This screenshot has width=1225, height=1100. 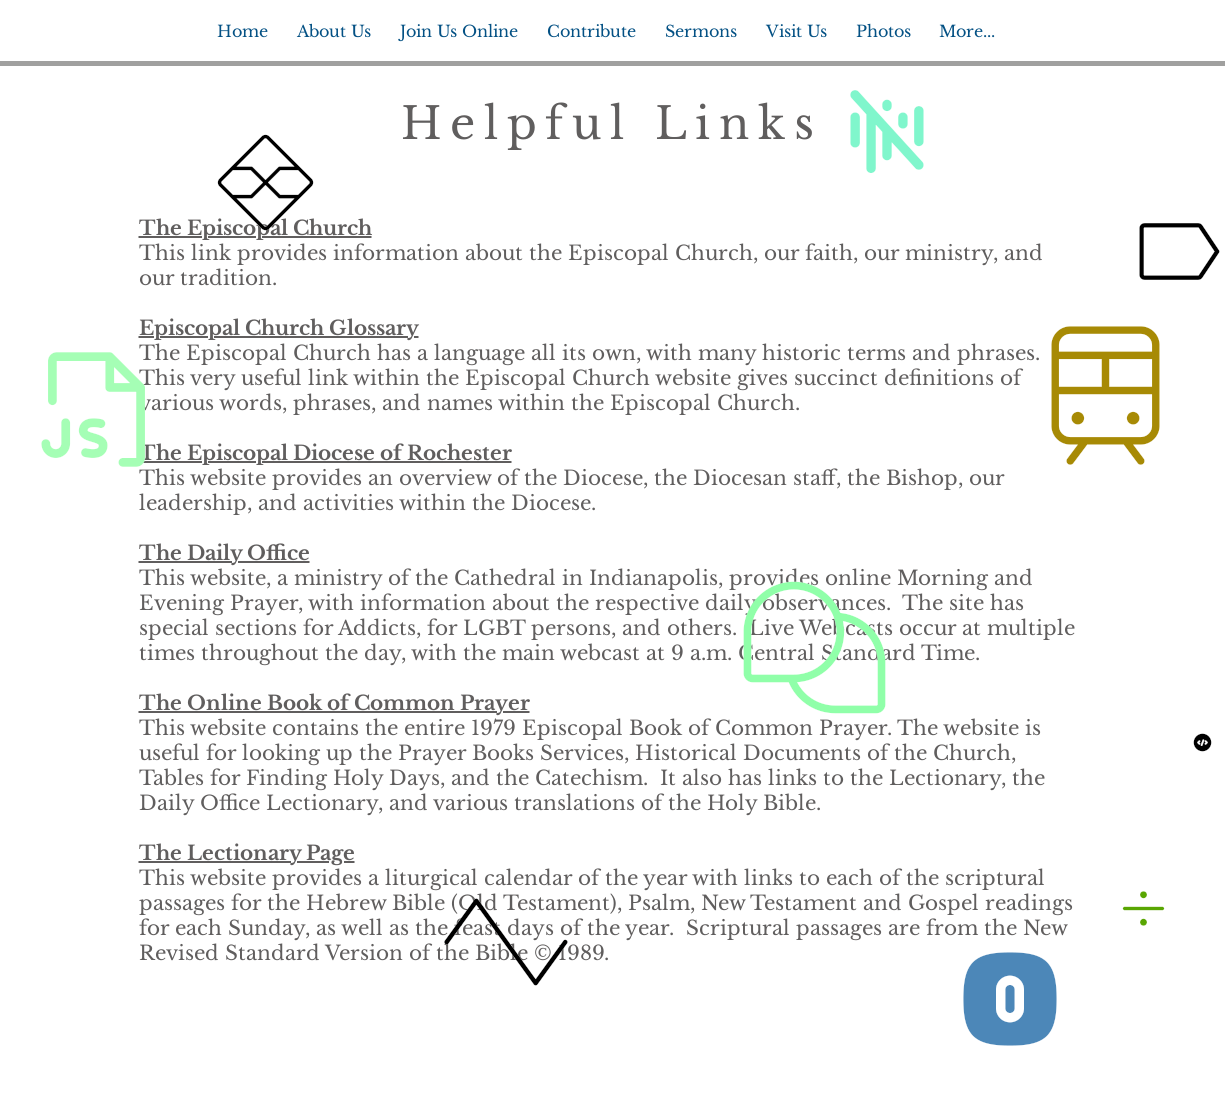 What do you see at coordinates (506, 942) in the screenshot?
I see `toggle triangle waveform in audio synthesizer` at bounding box center [506, 942].